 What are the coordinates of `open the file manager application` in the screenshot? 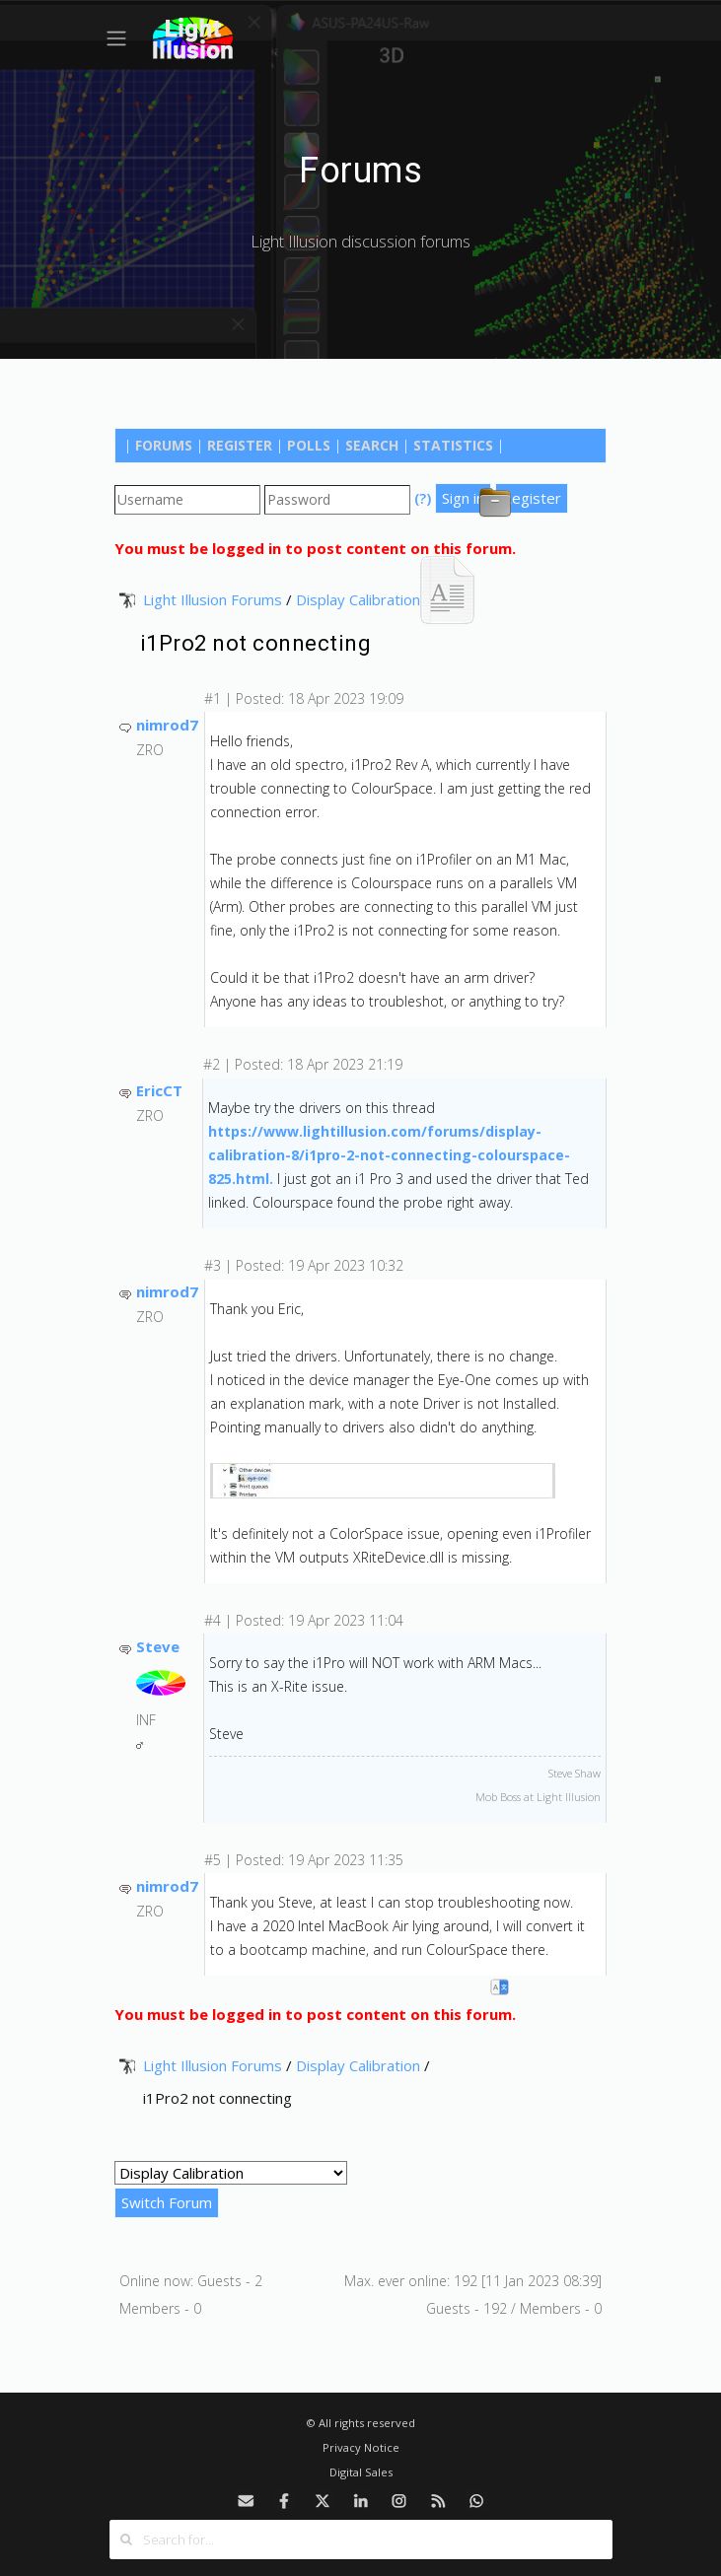 It's located at (495, 502).